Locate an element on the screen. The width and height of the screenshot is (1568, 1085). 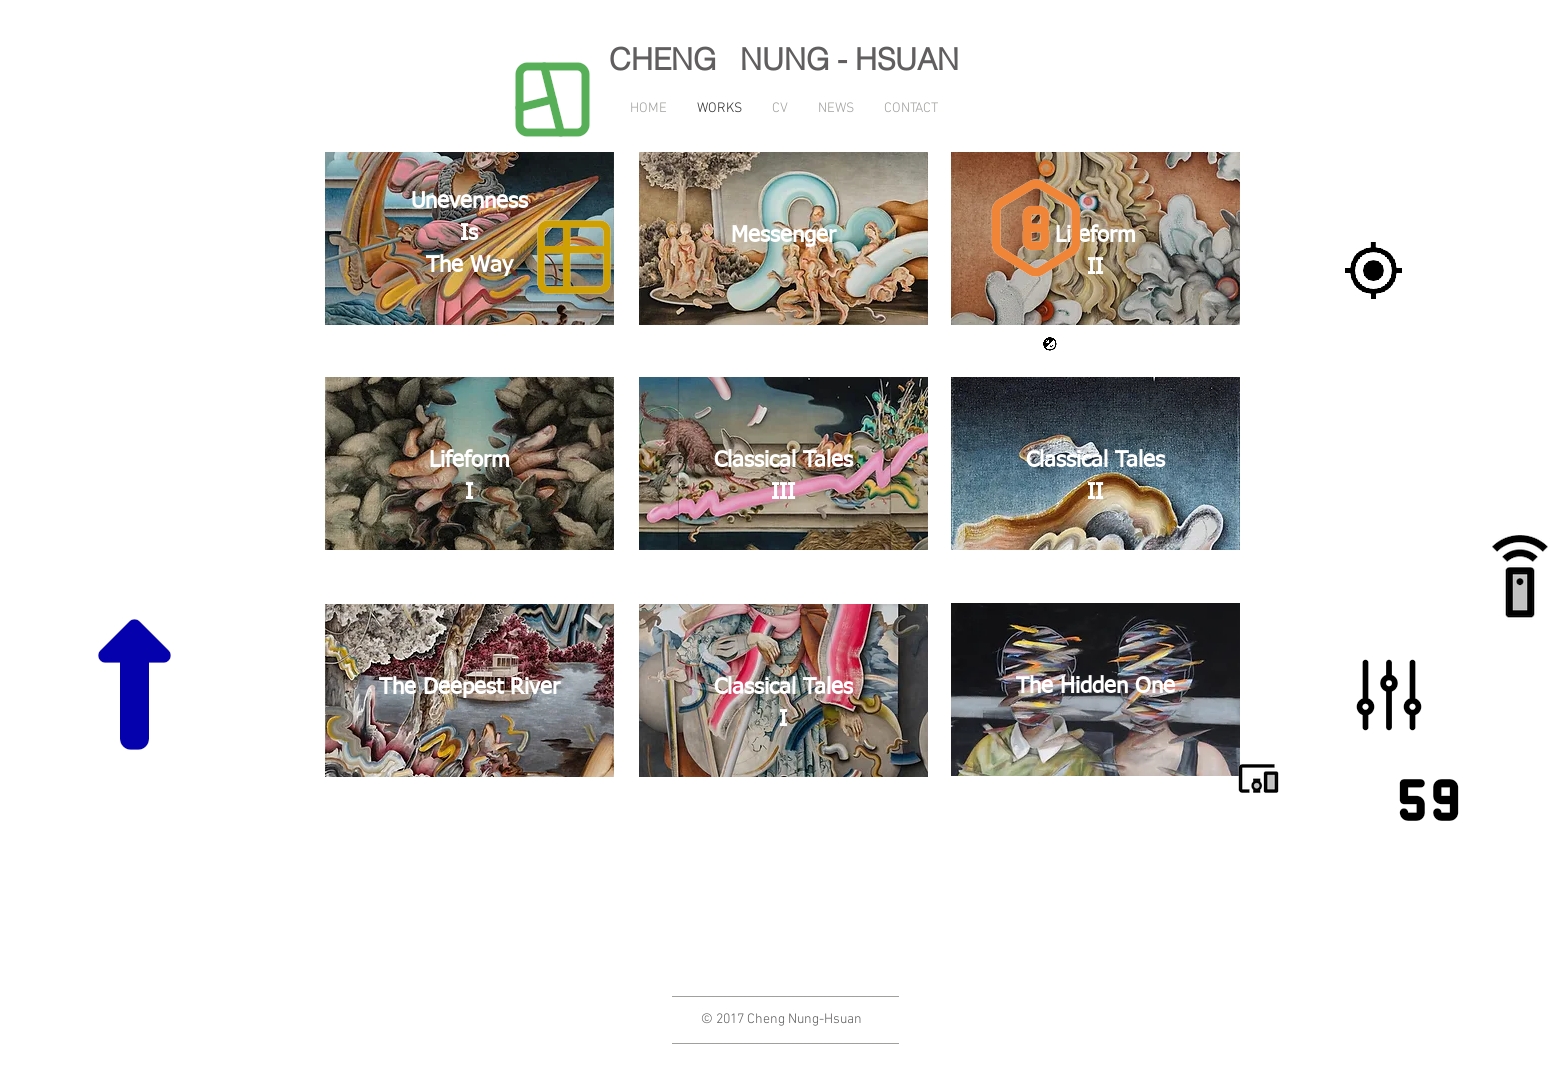
indicates an unreliable or intermittent test result is located at coordinates (1050, 344).